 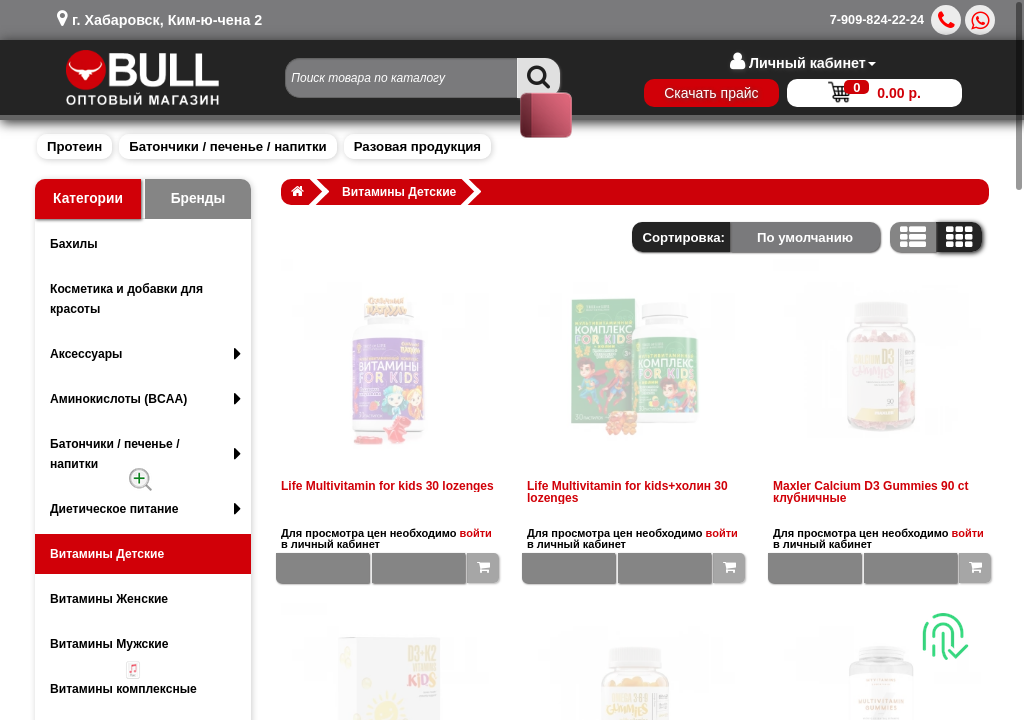 I want to click on zoom in on file or document, so click(x=140, y=479).